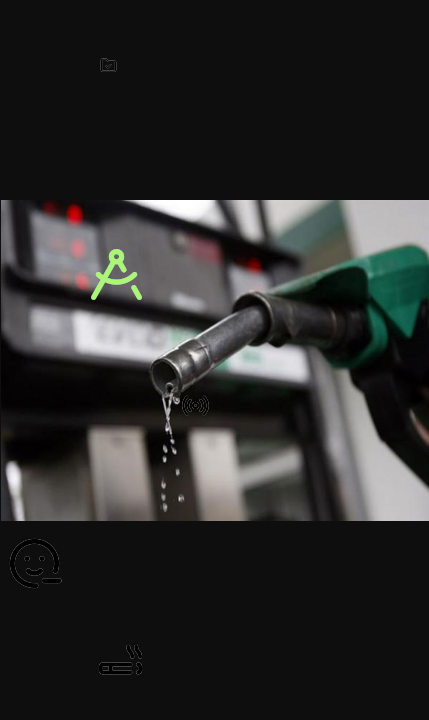  What do you see at coordinates (120, 664) in the screenshot?
I see `indicates a designated smoking area` at bounding box center [120, 664].